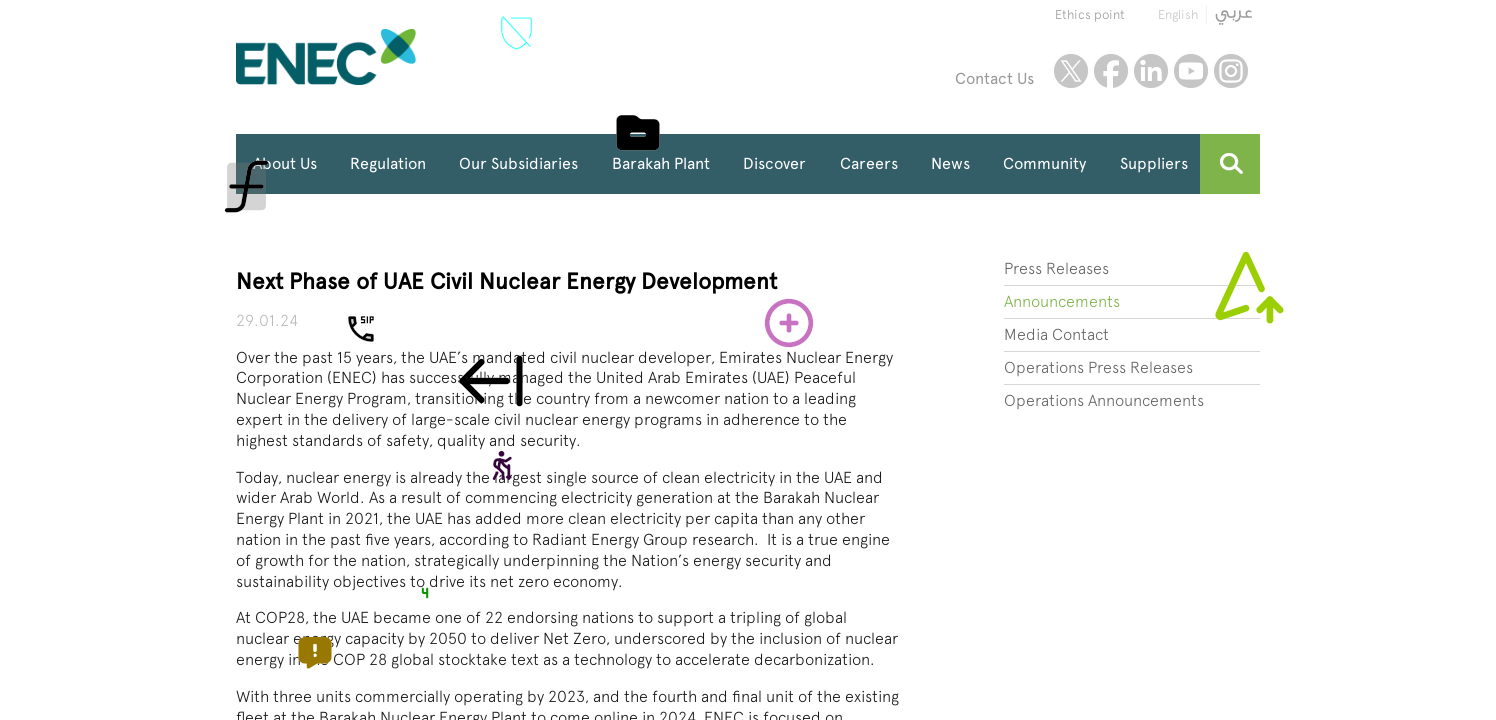  I want to click on insert a mathematical function or formula, so click(246, 186).